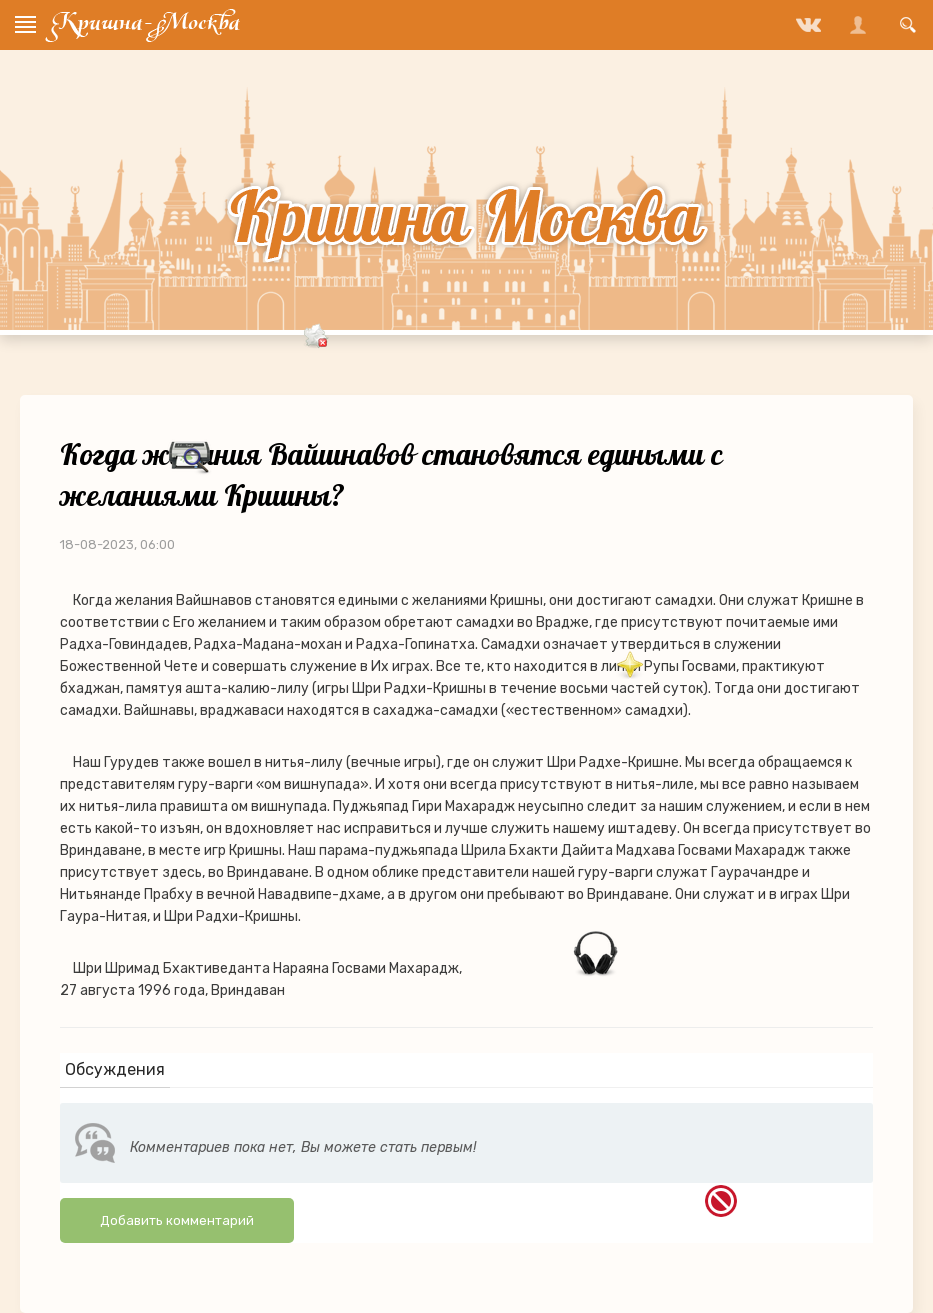 This screenshot has height=1313, width=933. Describe the element at coordinates (630, 665) in the screenshot. I see `view information about this application` at that location.